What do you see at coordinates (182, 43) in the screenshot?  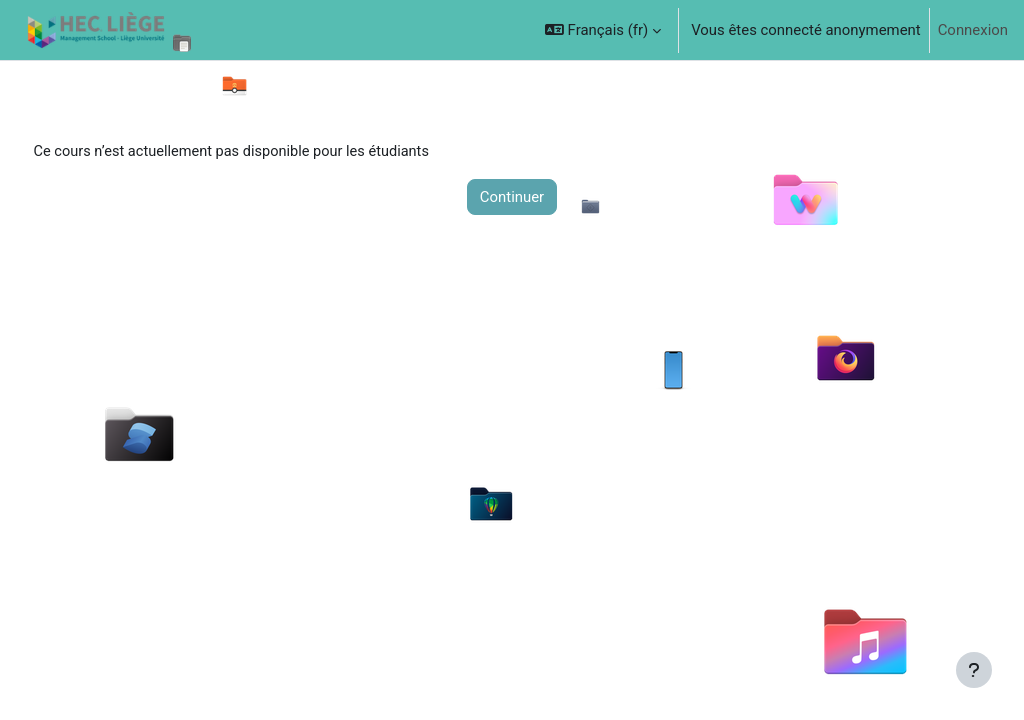 I see `open a document from file browser` at bounding box center [182, 43].